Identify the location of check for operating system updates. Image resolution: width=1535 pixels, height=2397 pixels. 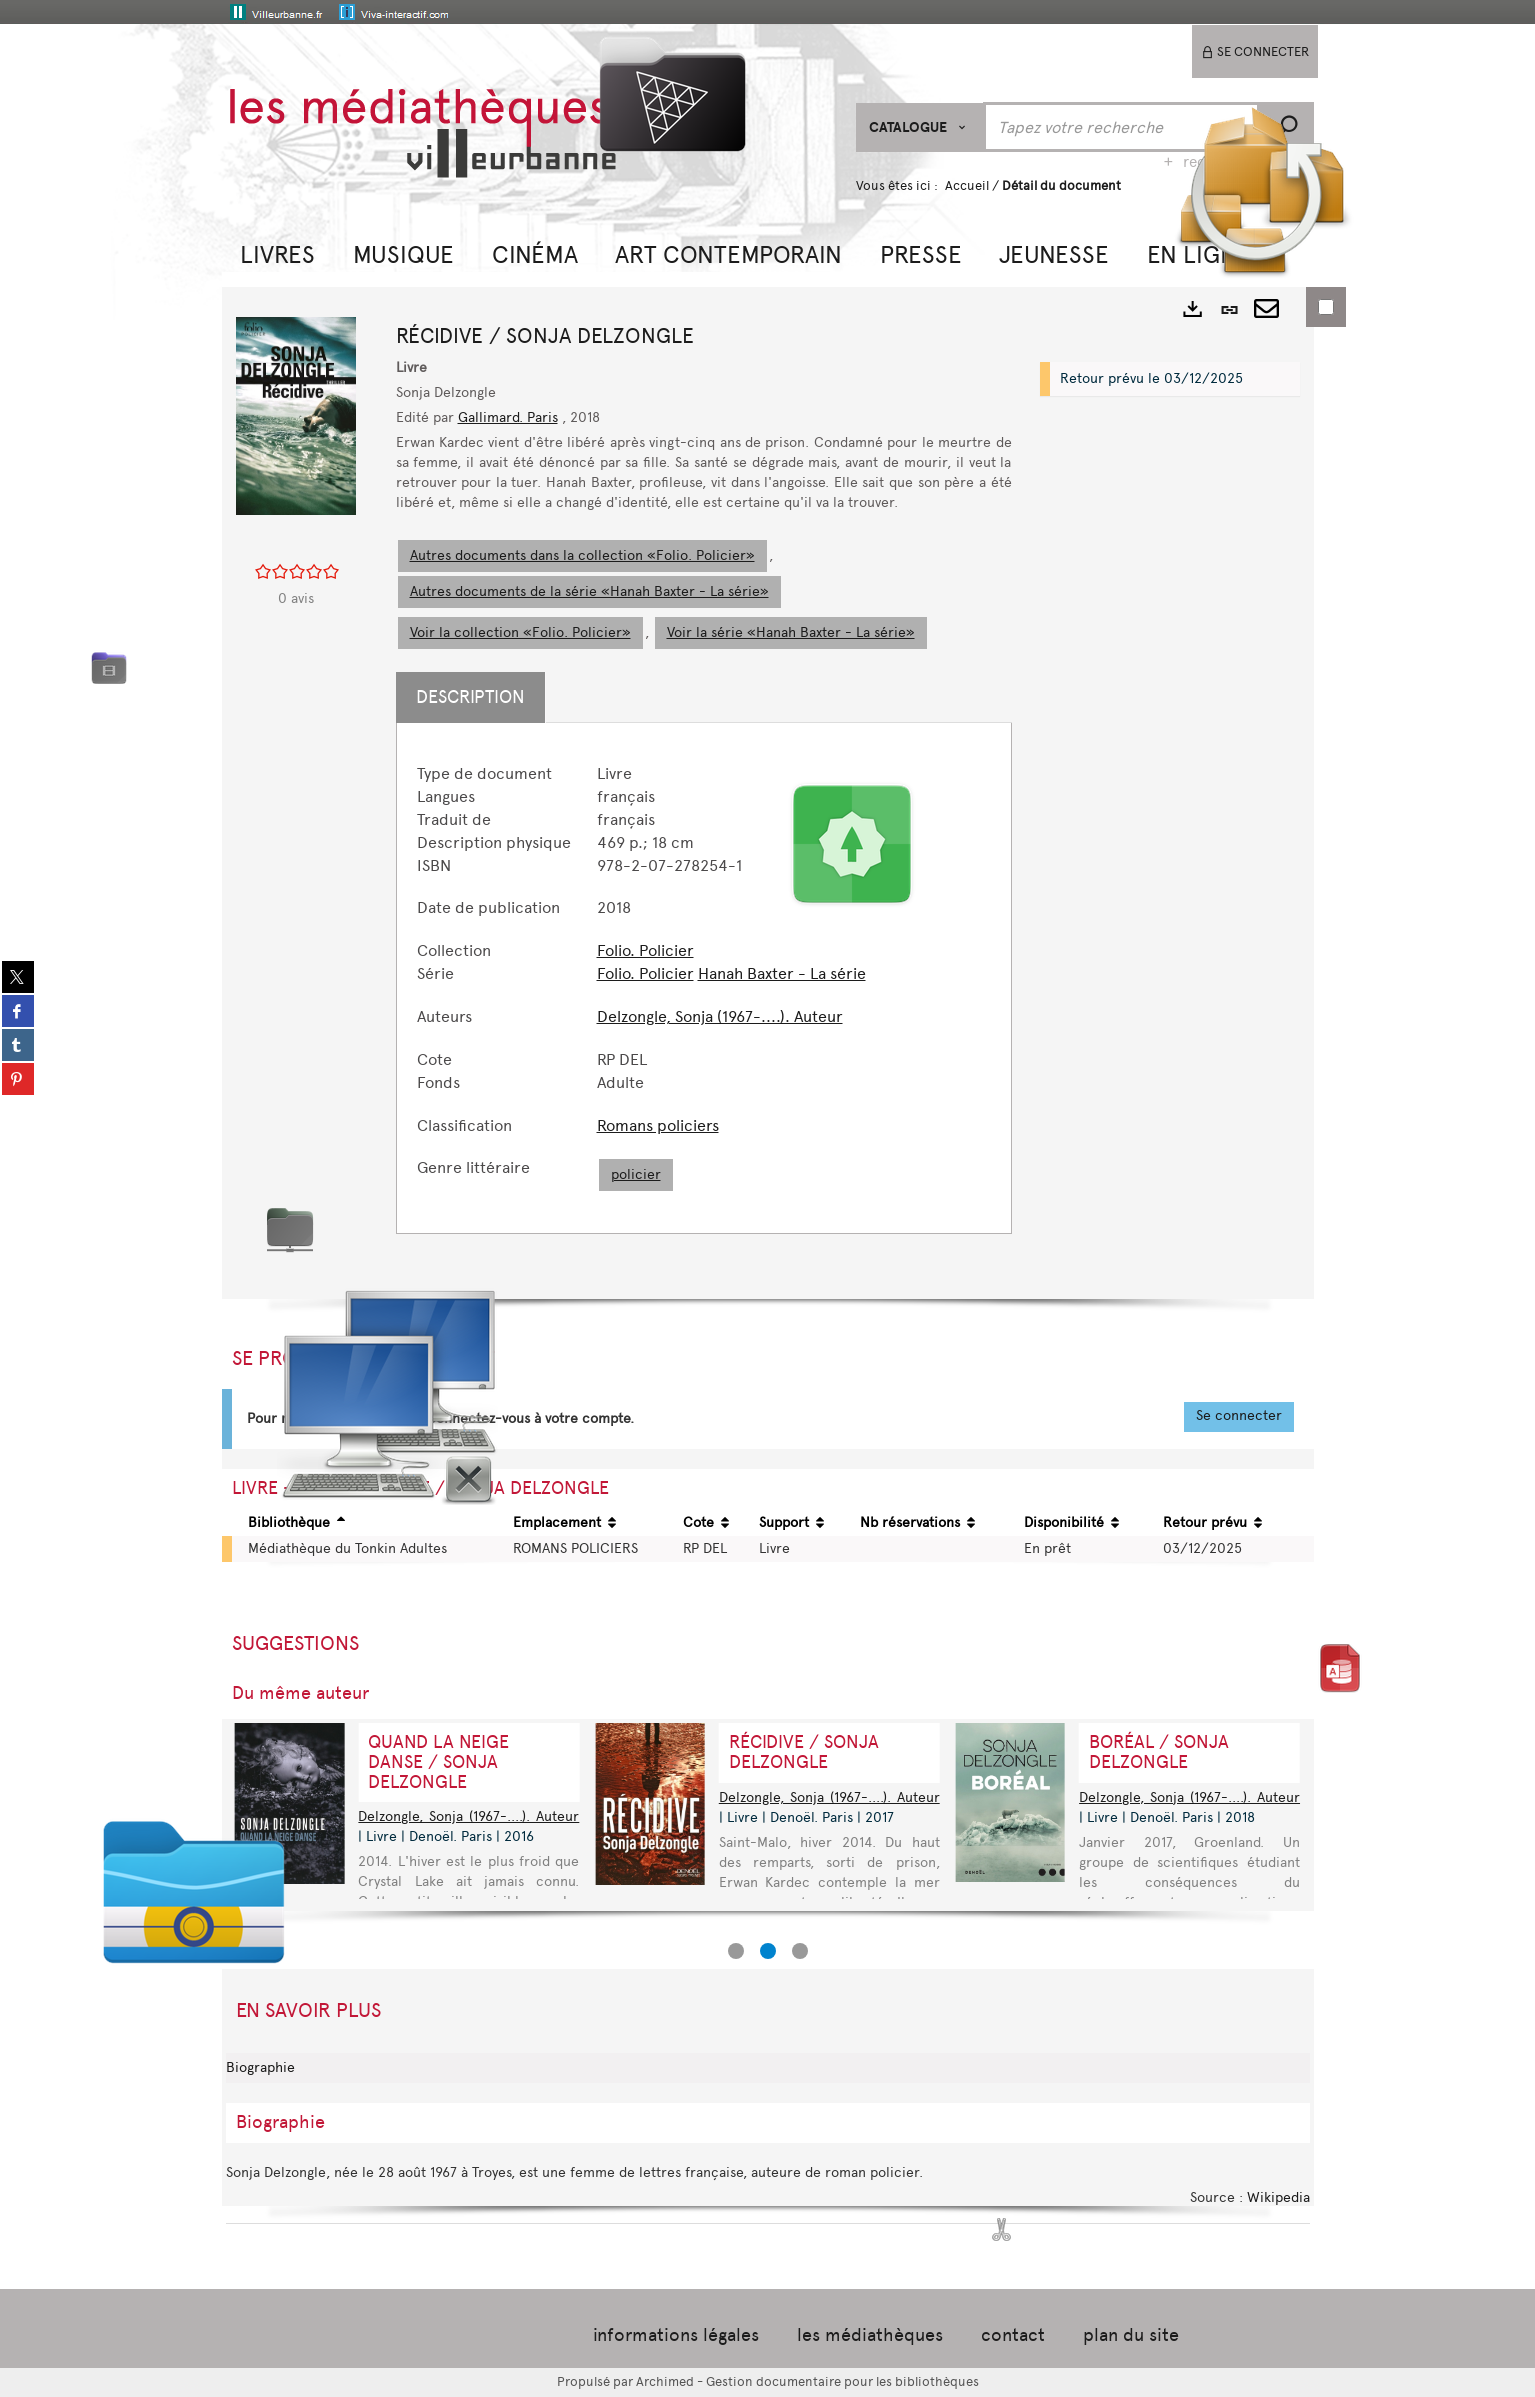
(852, 844).